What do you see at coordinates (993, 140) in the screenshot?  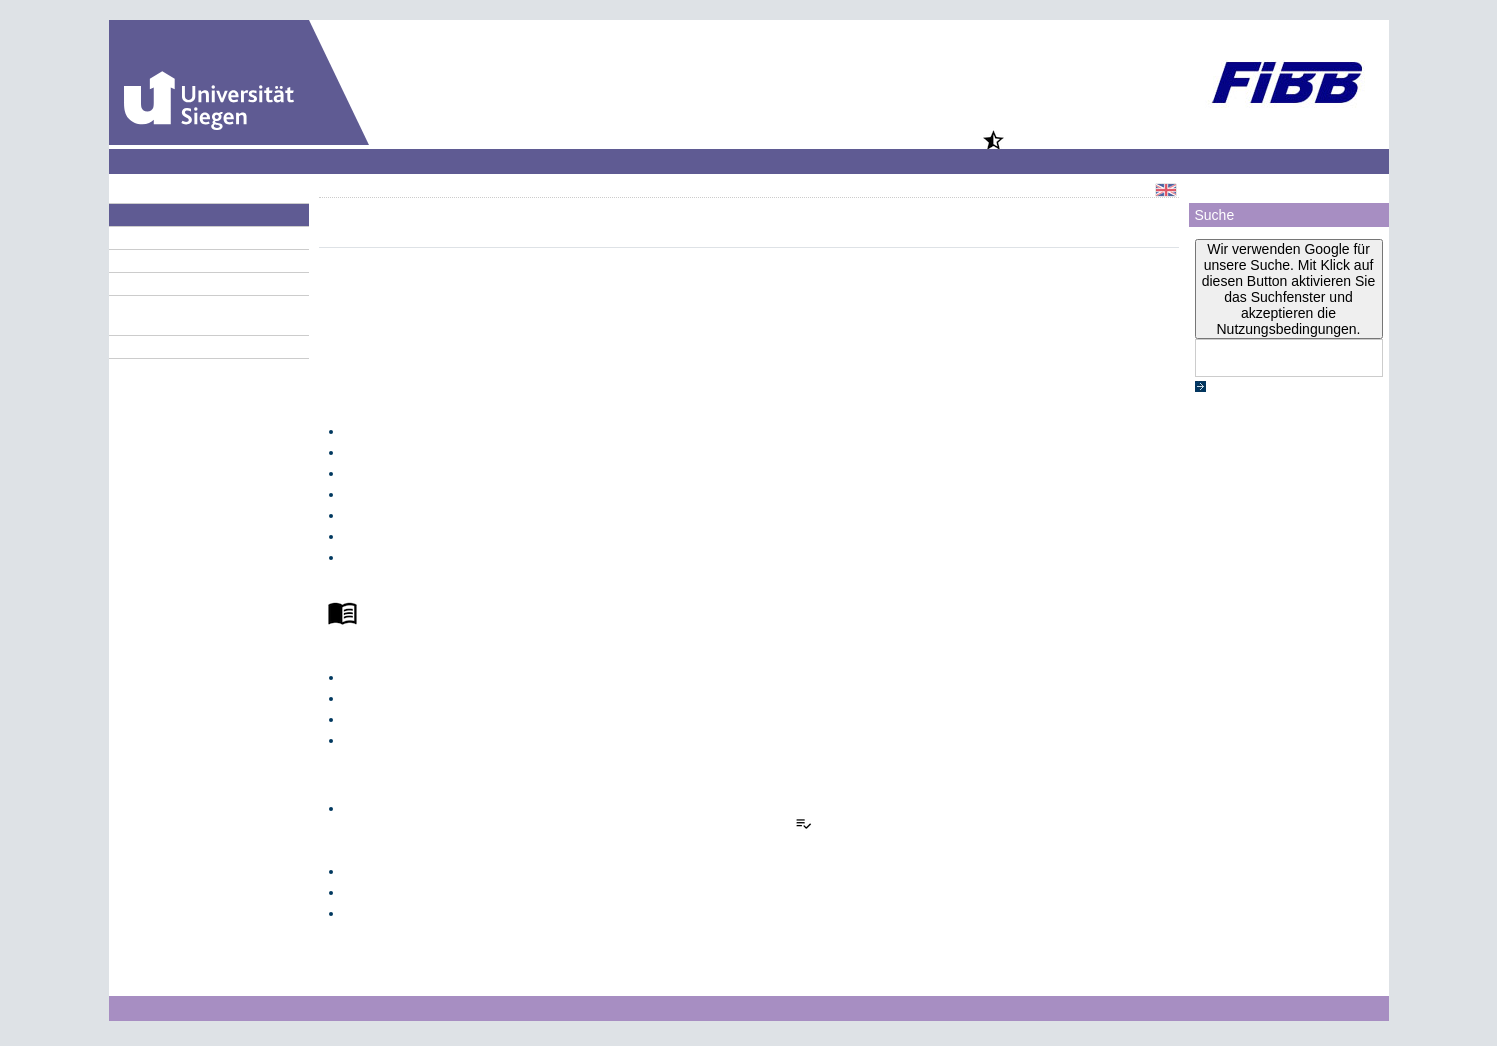 I see `indicates a partial or half-star rating` at bounding box center [993, 140].